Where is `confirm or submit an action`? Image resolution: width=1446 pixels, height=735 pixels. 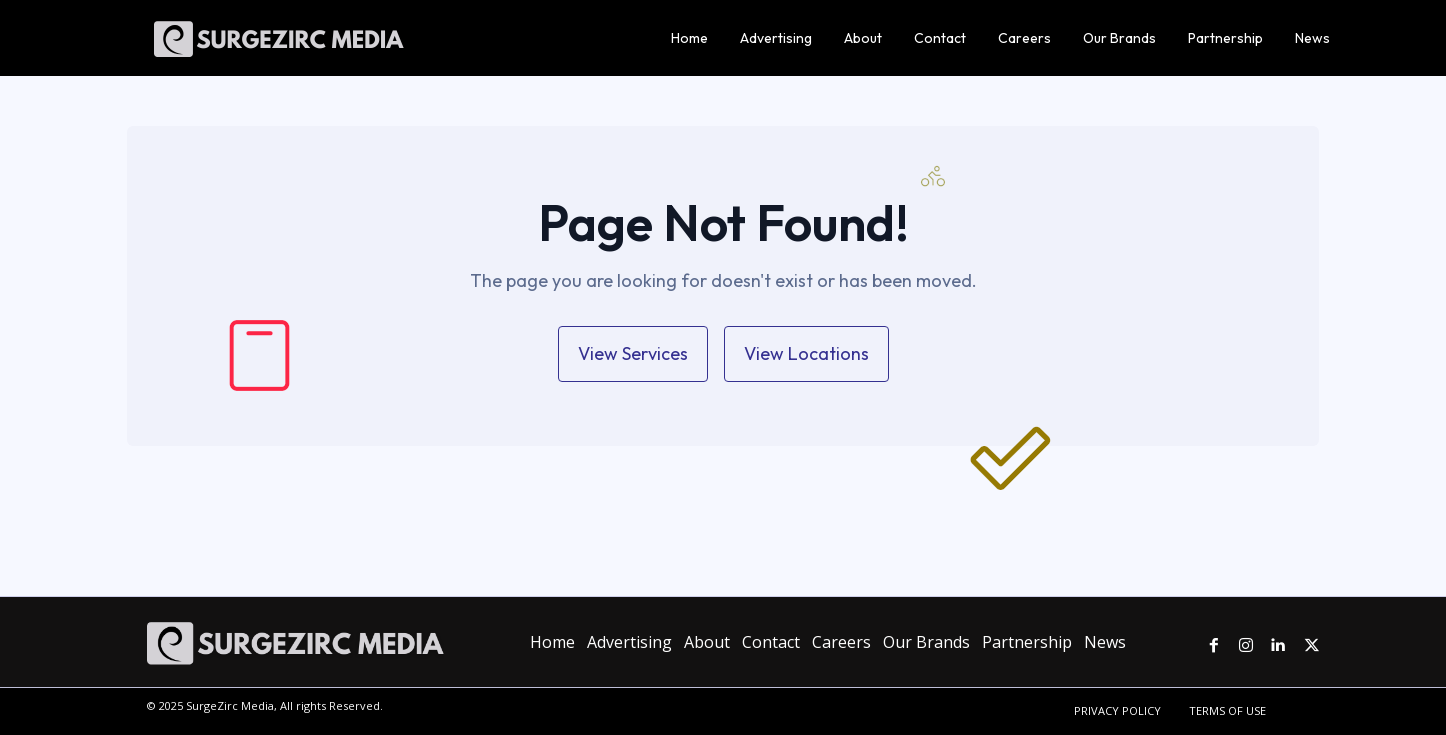 confirm or submit an action is located at coordinates (1009, 457).